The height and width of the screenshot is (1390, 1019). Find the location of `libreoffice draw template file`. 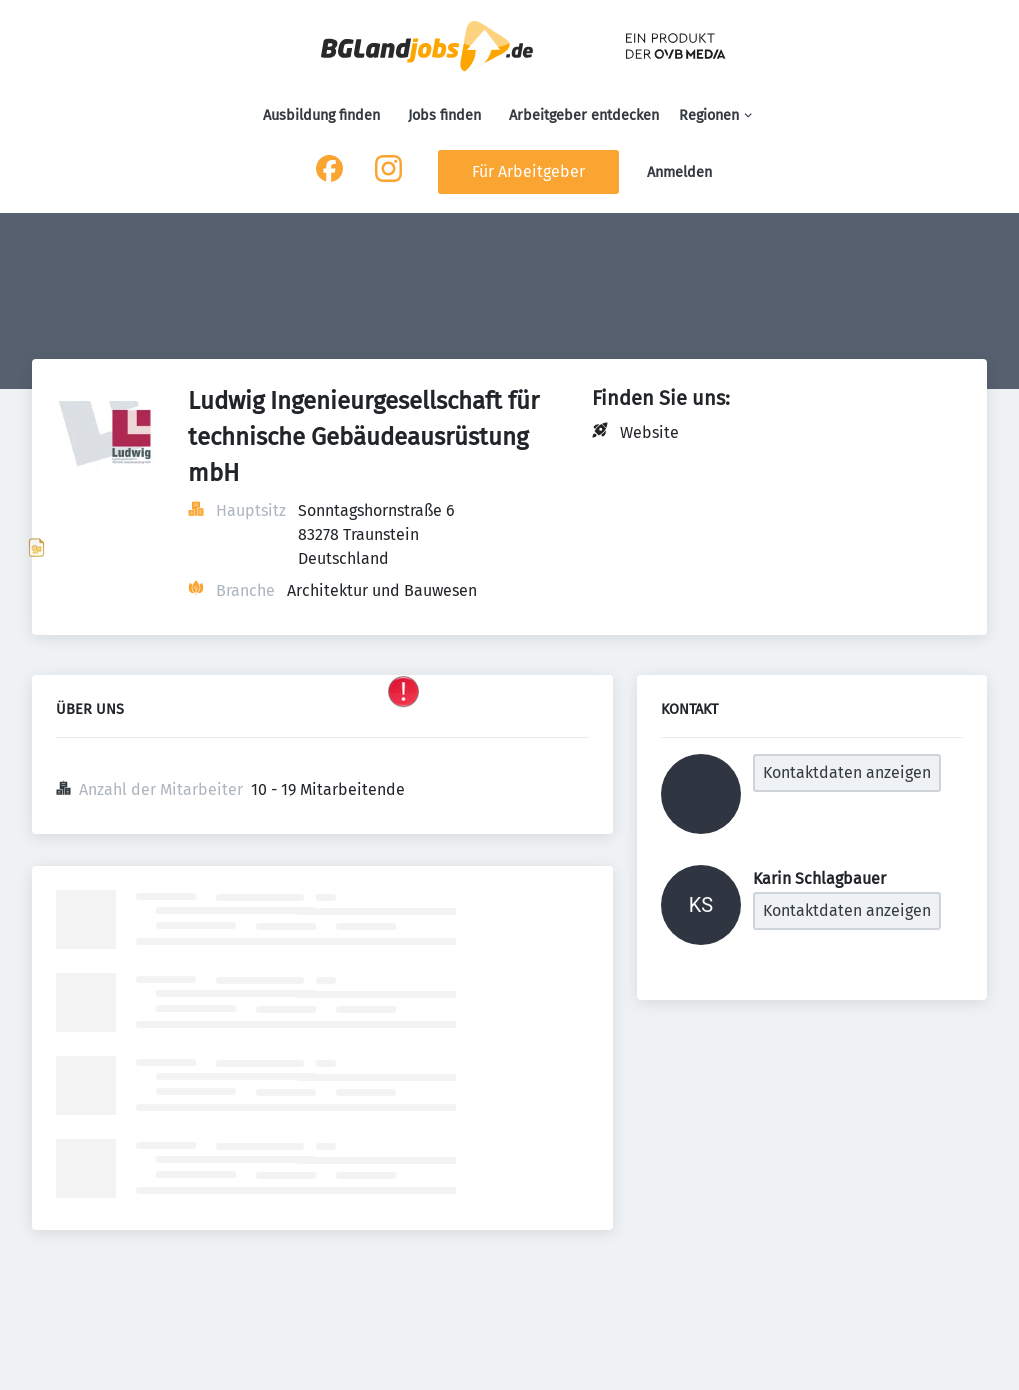

libreoffice draw template file is located at coordinates (36, 547).